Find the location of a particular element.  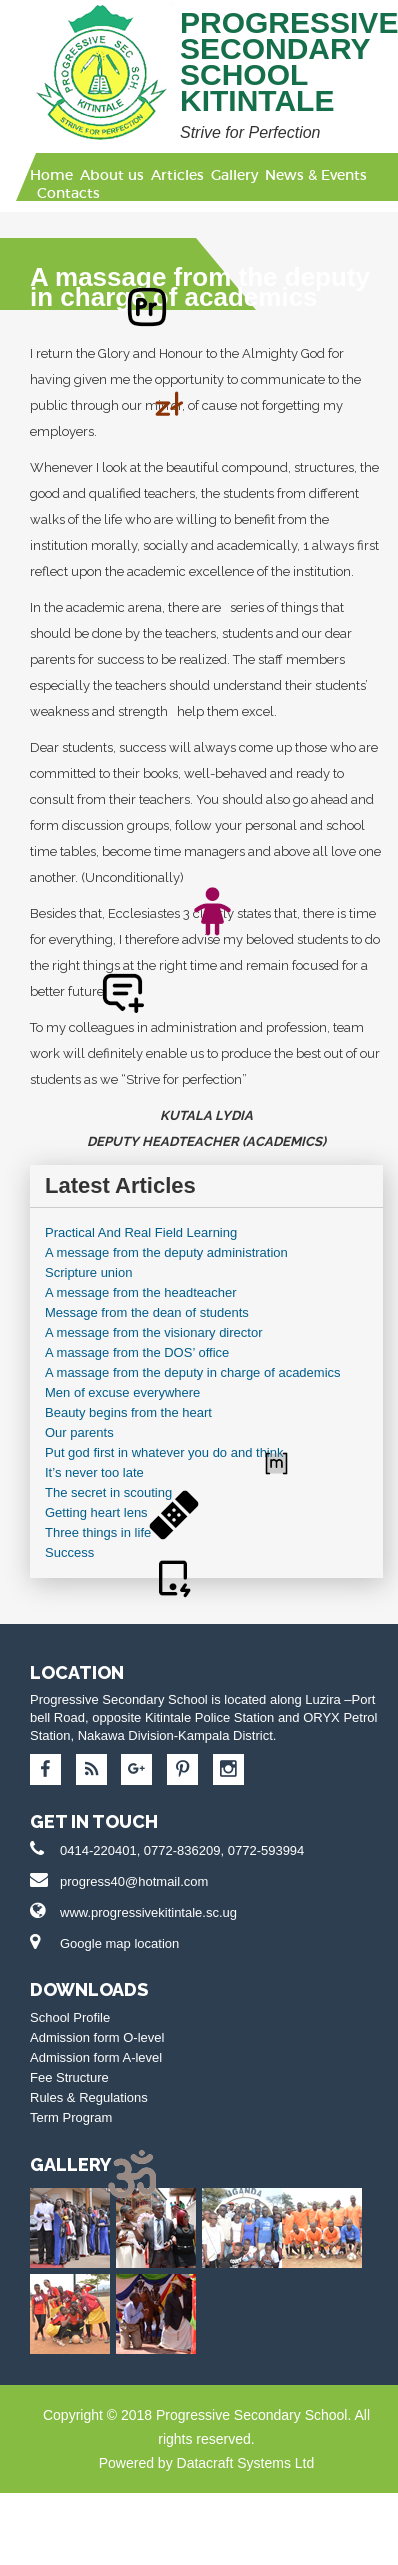

indicates hinduism or spiritual content is located at coordinates (131, 2173).